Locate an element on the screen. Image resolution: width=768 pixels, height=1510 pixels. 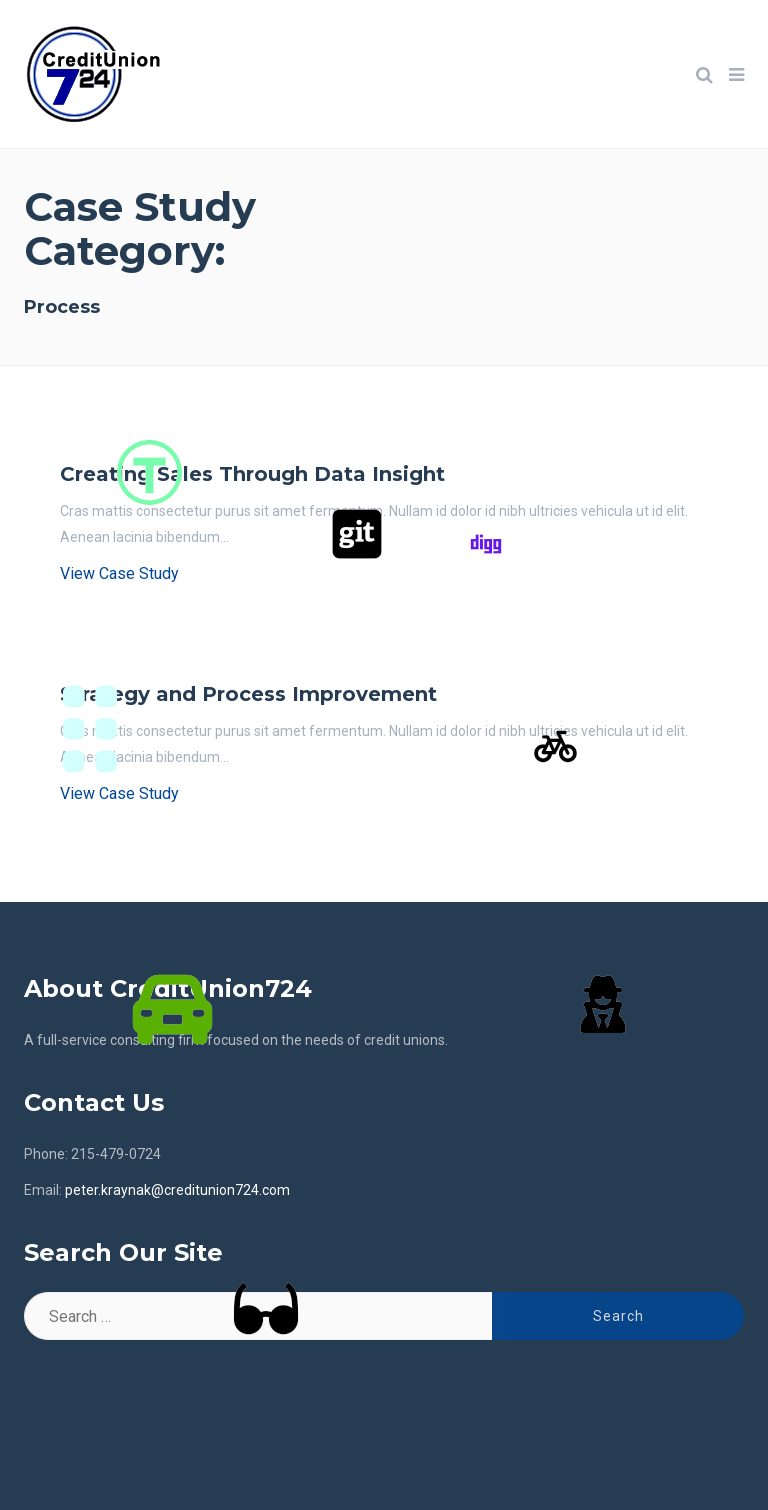
visit digg social news website is located at coordinates (486, 544).